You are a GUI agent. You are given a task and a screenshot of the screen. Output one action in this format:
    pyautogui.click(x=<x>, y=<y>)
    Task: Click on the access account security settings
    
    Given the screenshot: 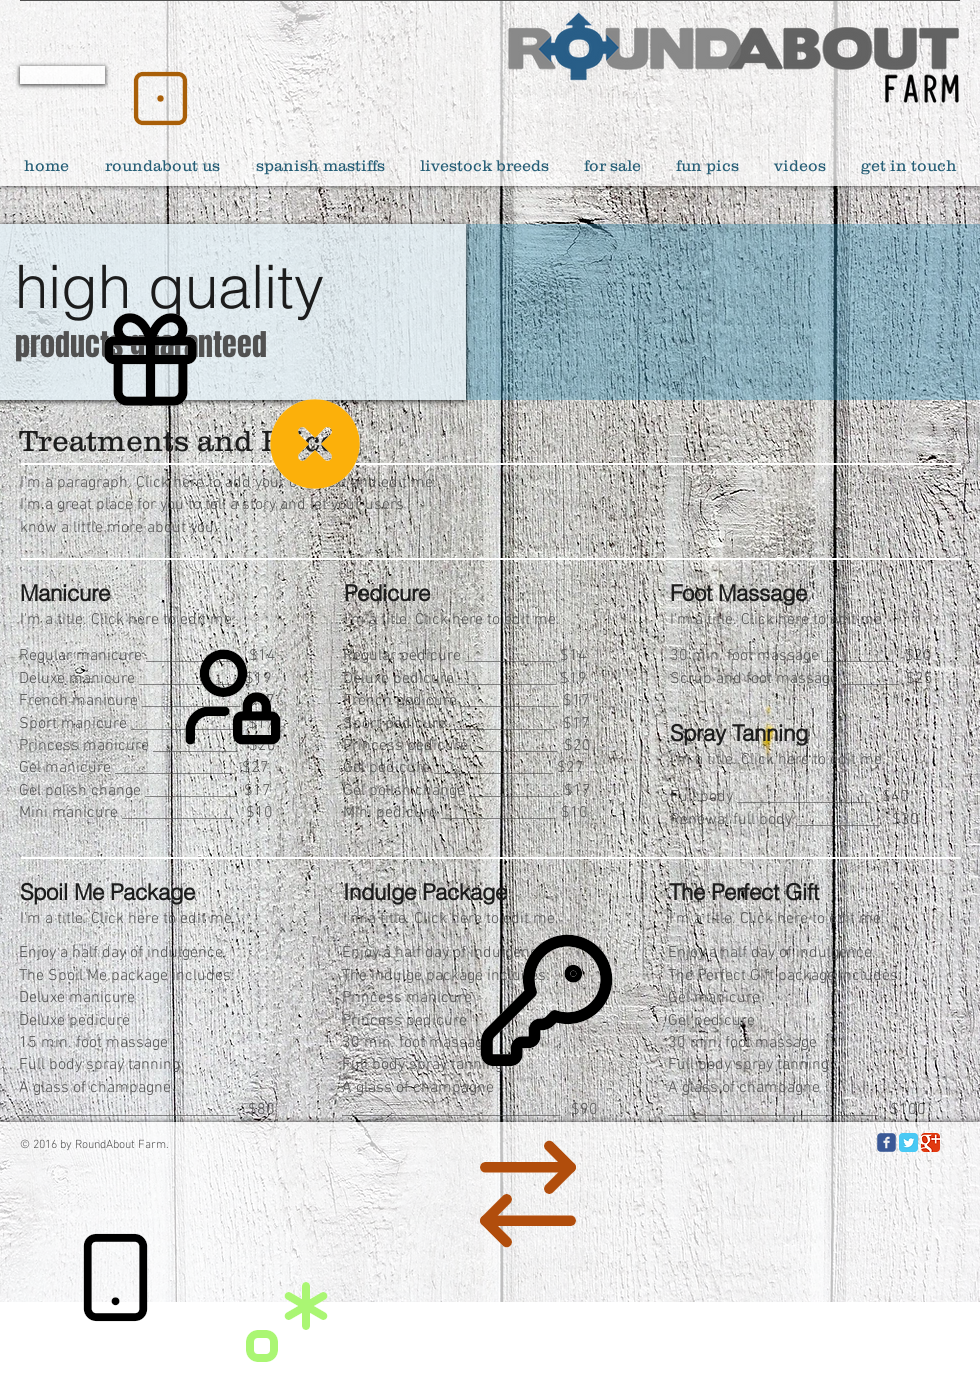 What is the action you would take?
    pyautogui.click(x=546, y=1000)
    